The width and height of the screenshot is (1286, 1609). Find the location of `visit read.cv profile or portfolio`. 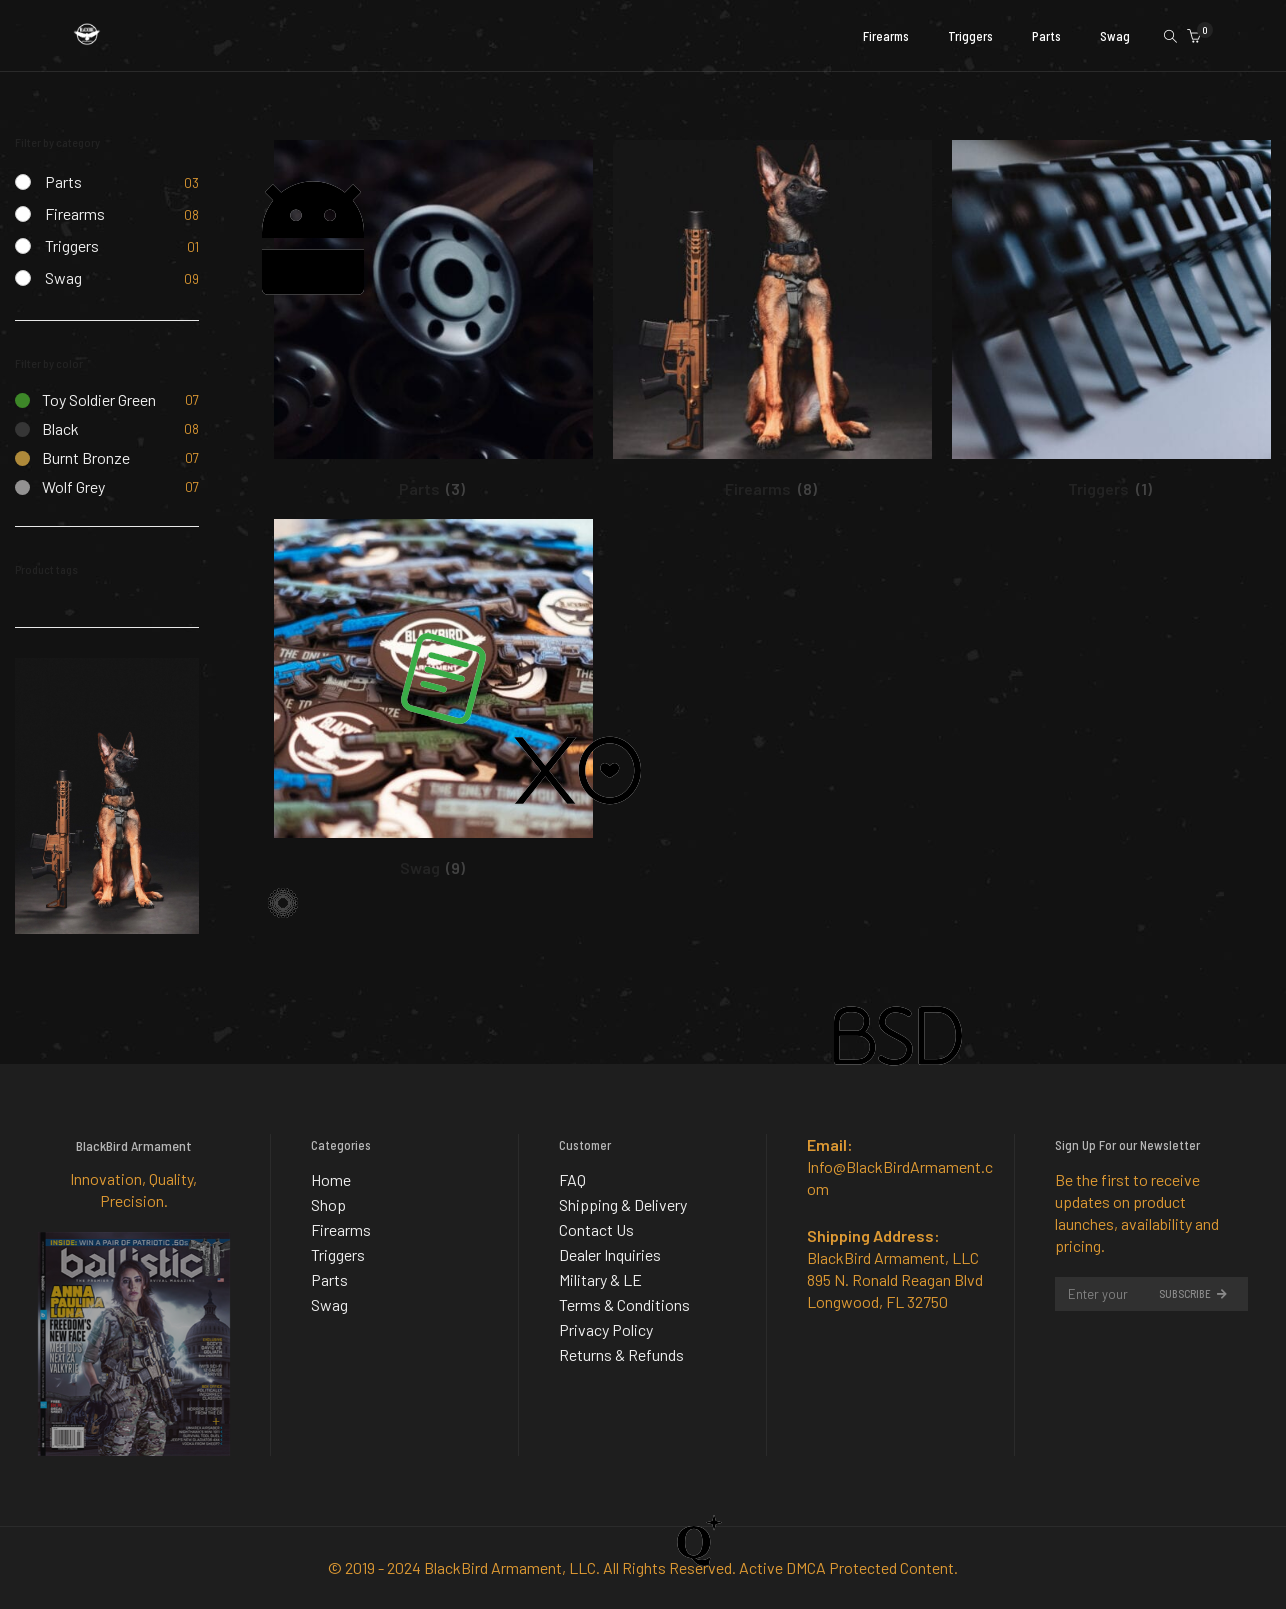

visit read.cv profile or portfolio is located at coordinates (443, 678).